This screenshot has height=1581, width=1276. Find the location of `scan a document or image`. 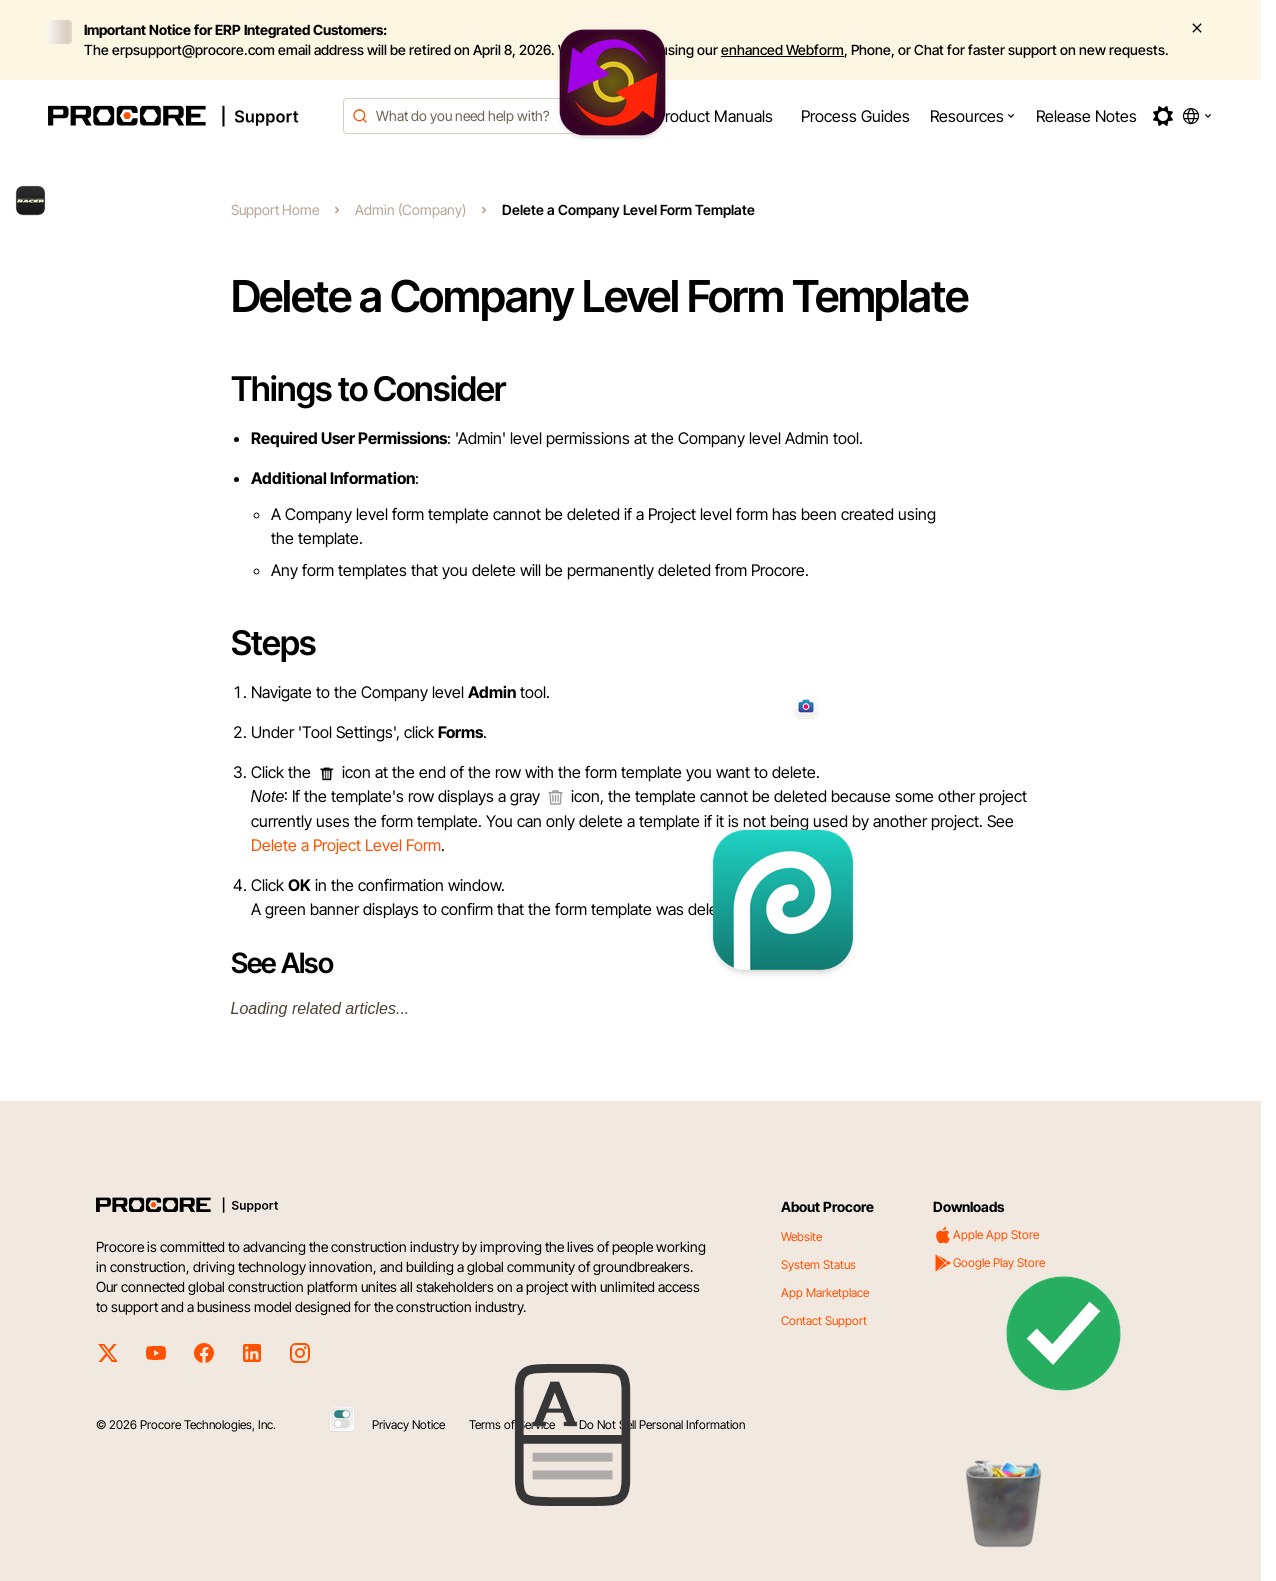

scan a document or image is located at coordinates (577, 1435).